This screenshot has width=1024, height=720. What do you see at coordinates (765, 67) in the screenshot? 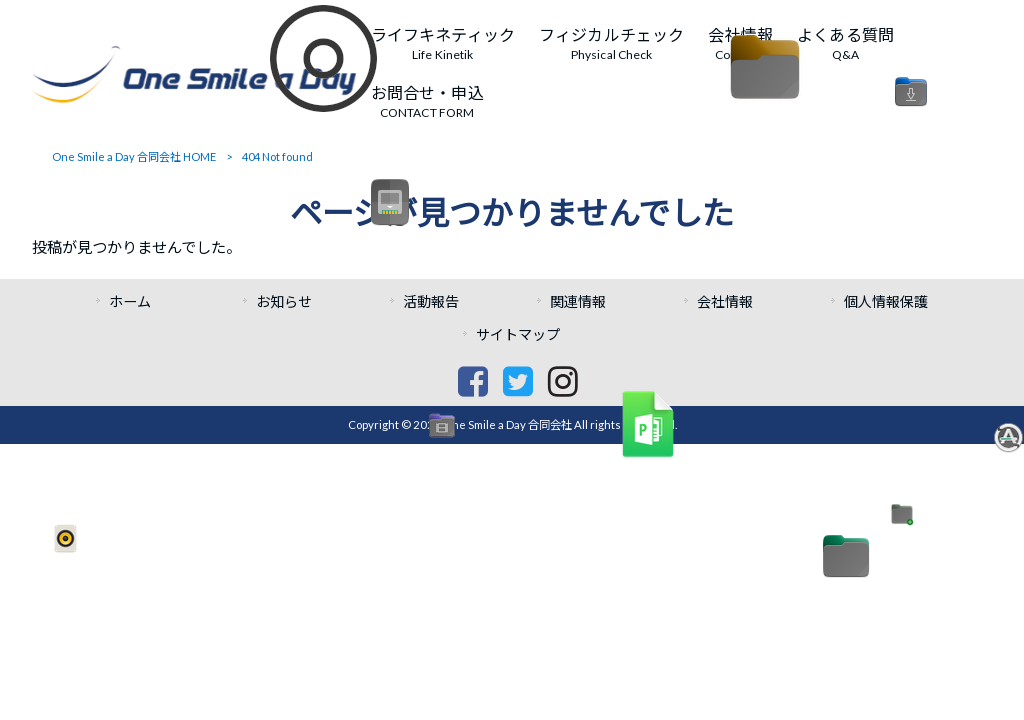
I see `an open folder containing files` at bounding box center [765, 67].